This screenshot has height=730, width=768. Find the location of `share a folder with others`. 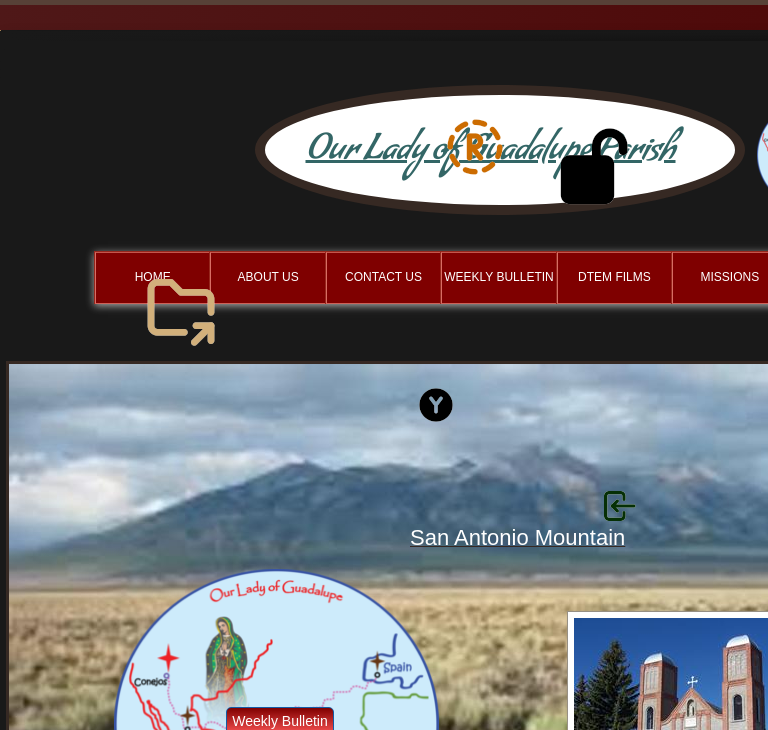

share a folder with others is located at coordinates (181, 309).